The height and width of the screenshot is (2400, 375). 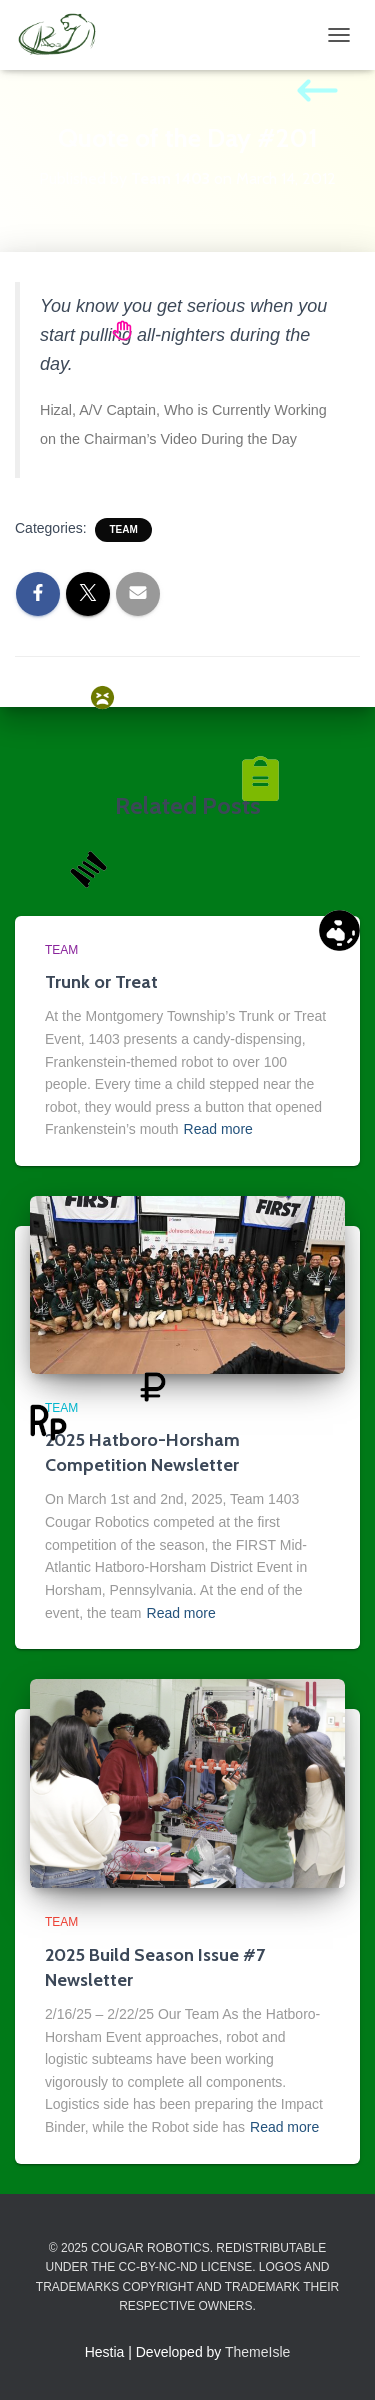 I want to click on indicates Russian ruble currency, so click(x=154, y=1387).